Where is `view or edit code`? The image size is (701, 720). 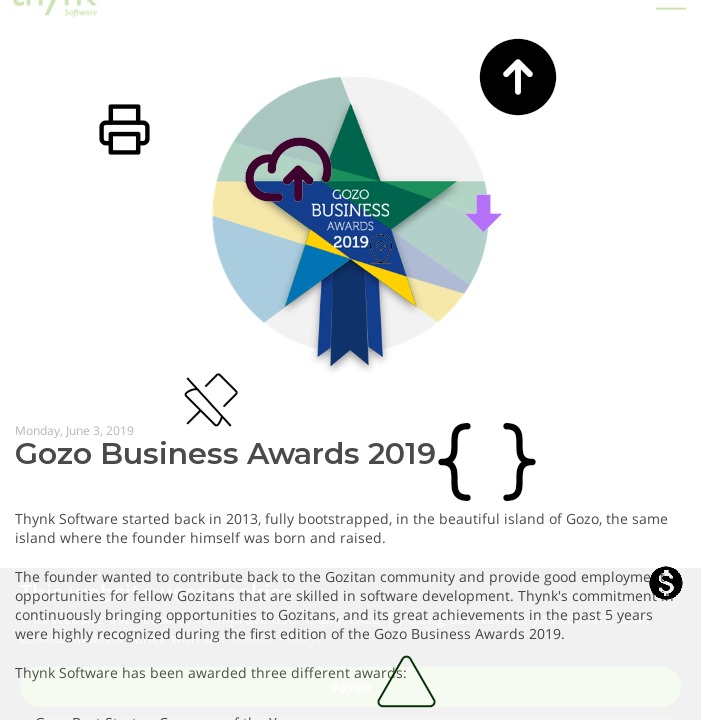
view or edit code is located at coordinates (487, 462).